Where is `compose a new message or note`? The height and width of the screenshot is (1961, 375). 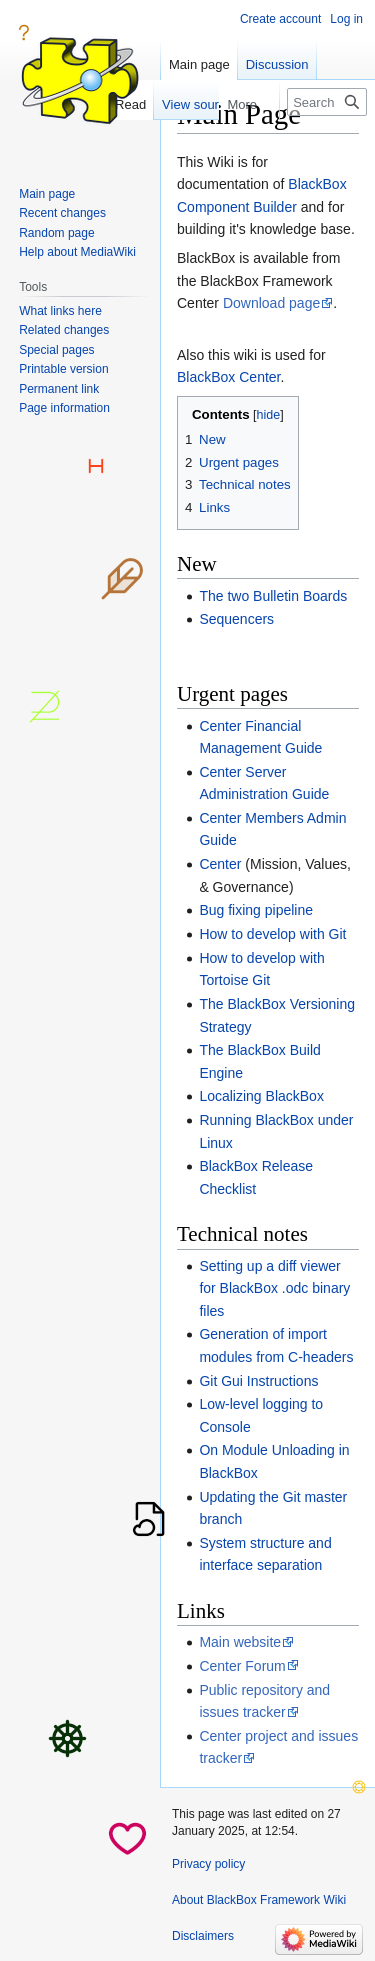
compose a new message or note is located at coordinates (121, 579).